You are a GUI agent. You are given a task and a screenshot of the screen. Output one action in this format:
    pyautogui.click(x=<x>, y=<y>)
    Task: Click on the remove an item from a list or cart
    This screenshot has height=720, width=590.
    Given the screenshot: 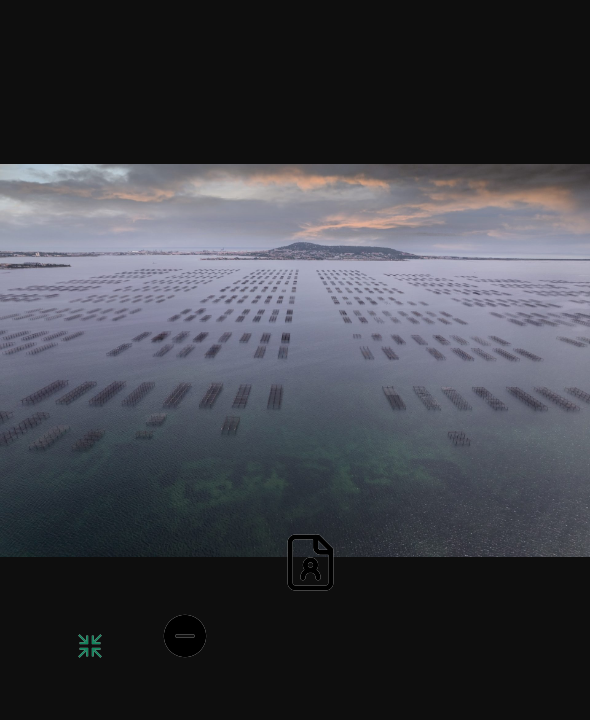 What is the action you would take?
    pyautogui.click(x=185, y=636)
    